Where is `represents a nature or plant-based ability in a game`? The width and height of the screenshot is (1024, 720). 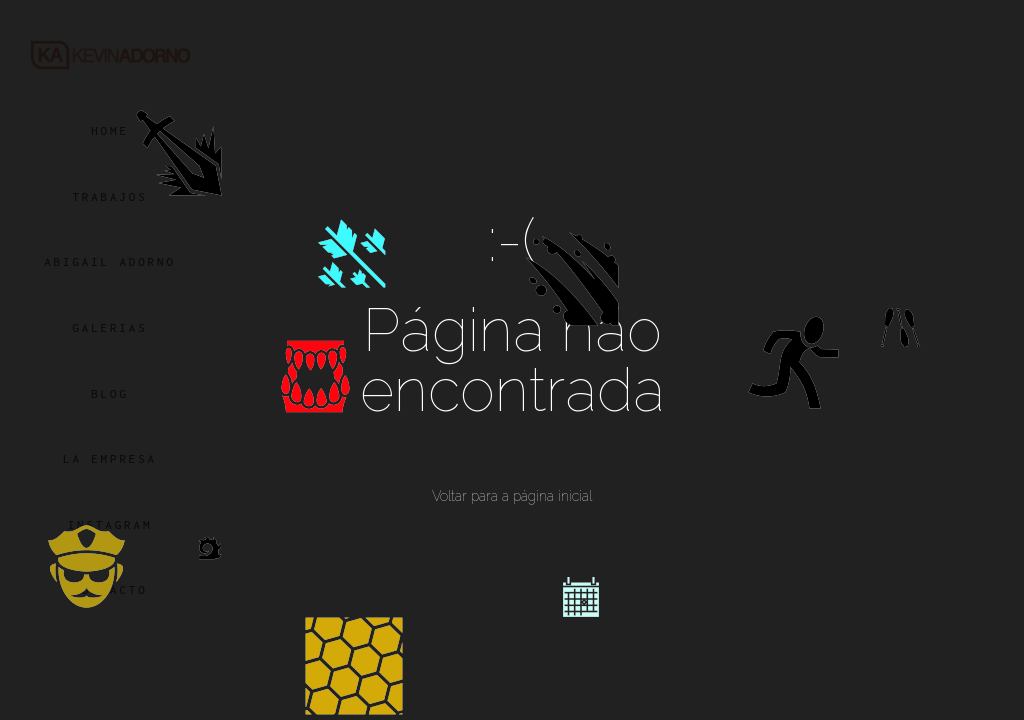 represents a nature or plant-based ability in a game is located at coordinates (210, 548).